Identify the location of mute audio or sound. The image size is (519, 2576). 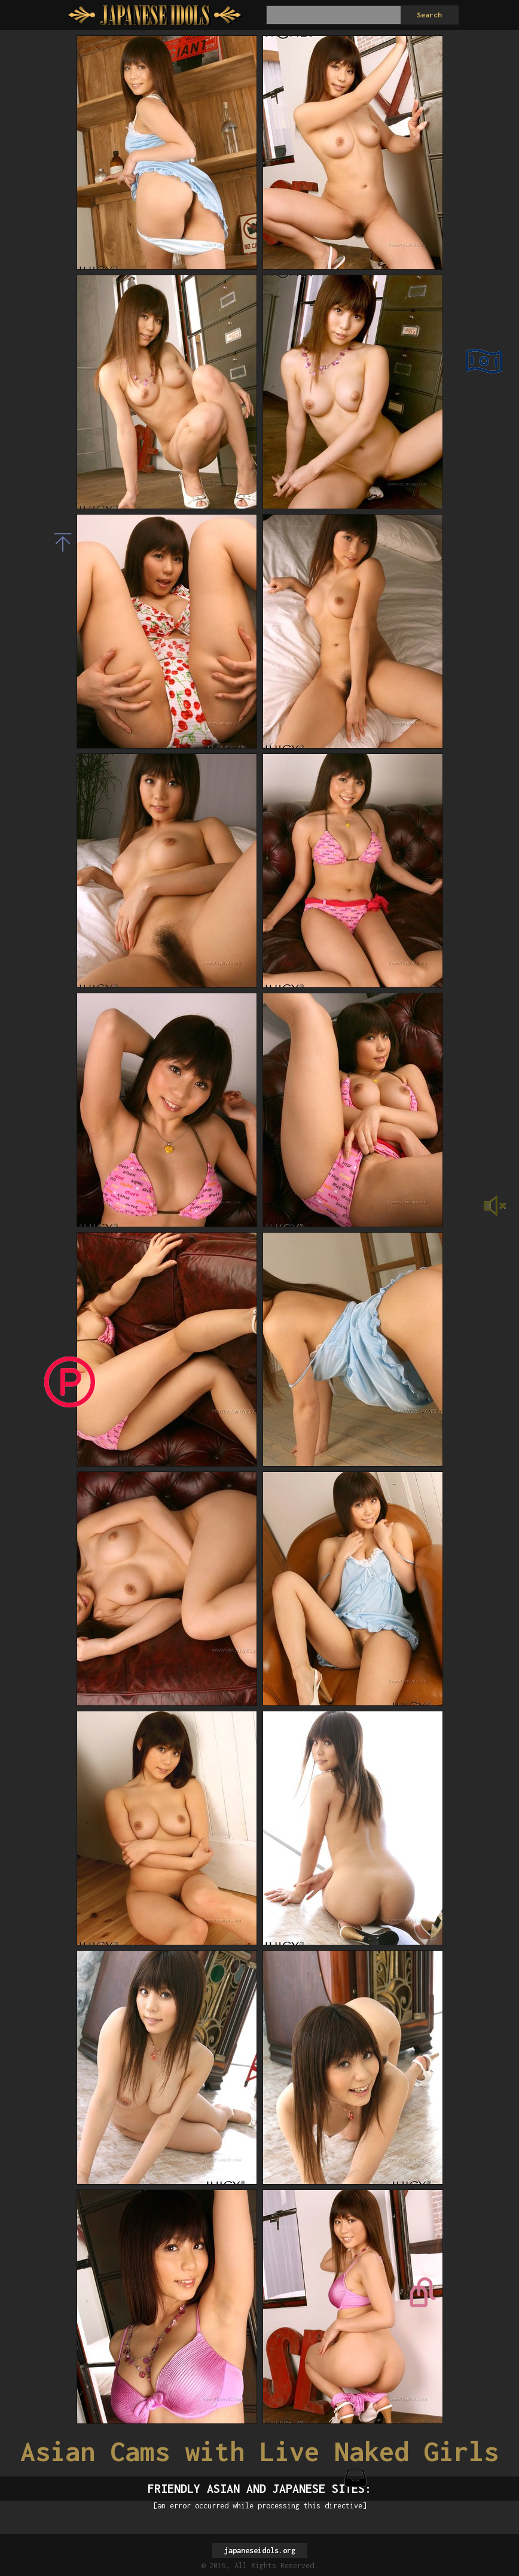
(494, 1206).